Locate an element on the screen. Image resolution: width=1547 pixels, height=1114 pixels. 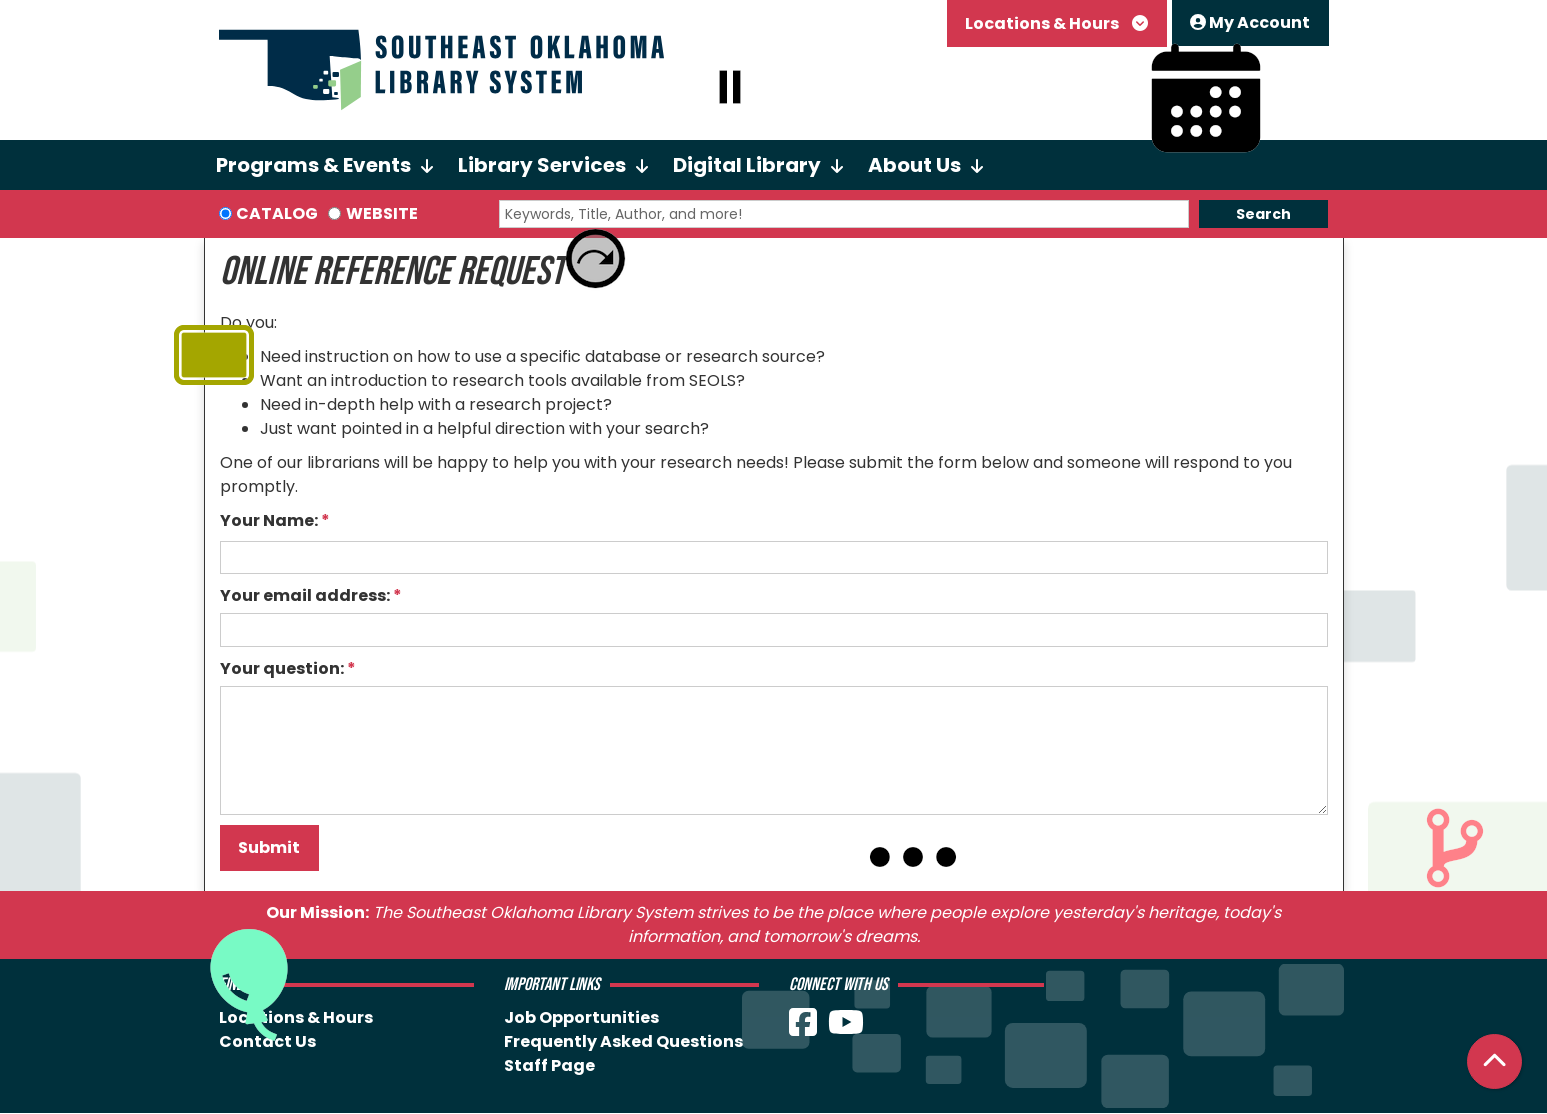
switch to landscape orientation is located at coordinates (214, 355).